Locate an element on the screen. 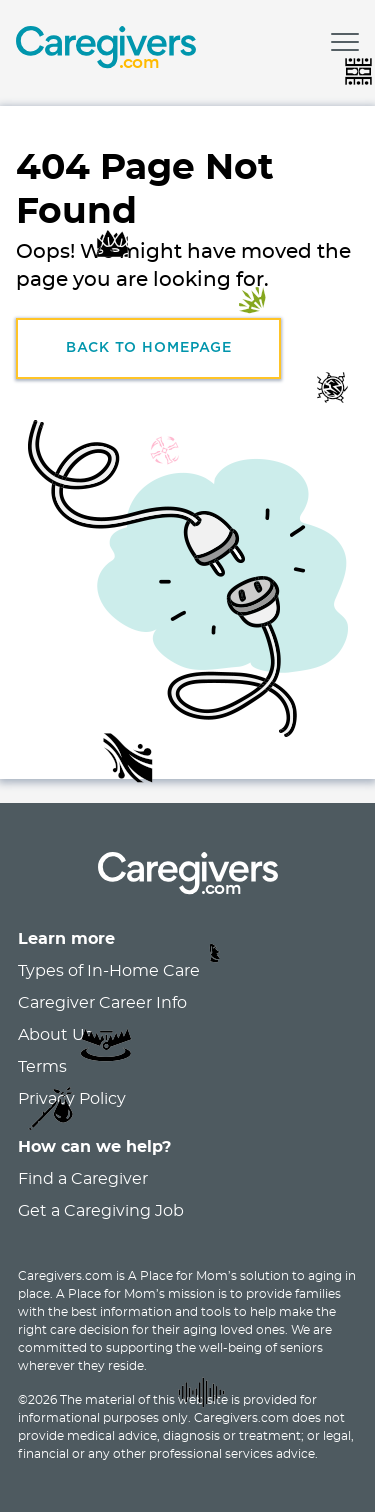  trap or hazard indicator in a game interface is located at coordinates (106, 1039).